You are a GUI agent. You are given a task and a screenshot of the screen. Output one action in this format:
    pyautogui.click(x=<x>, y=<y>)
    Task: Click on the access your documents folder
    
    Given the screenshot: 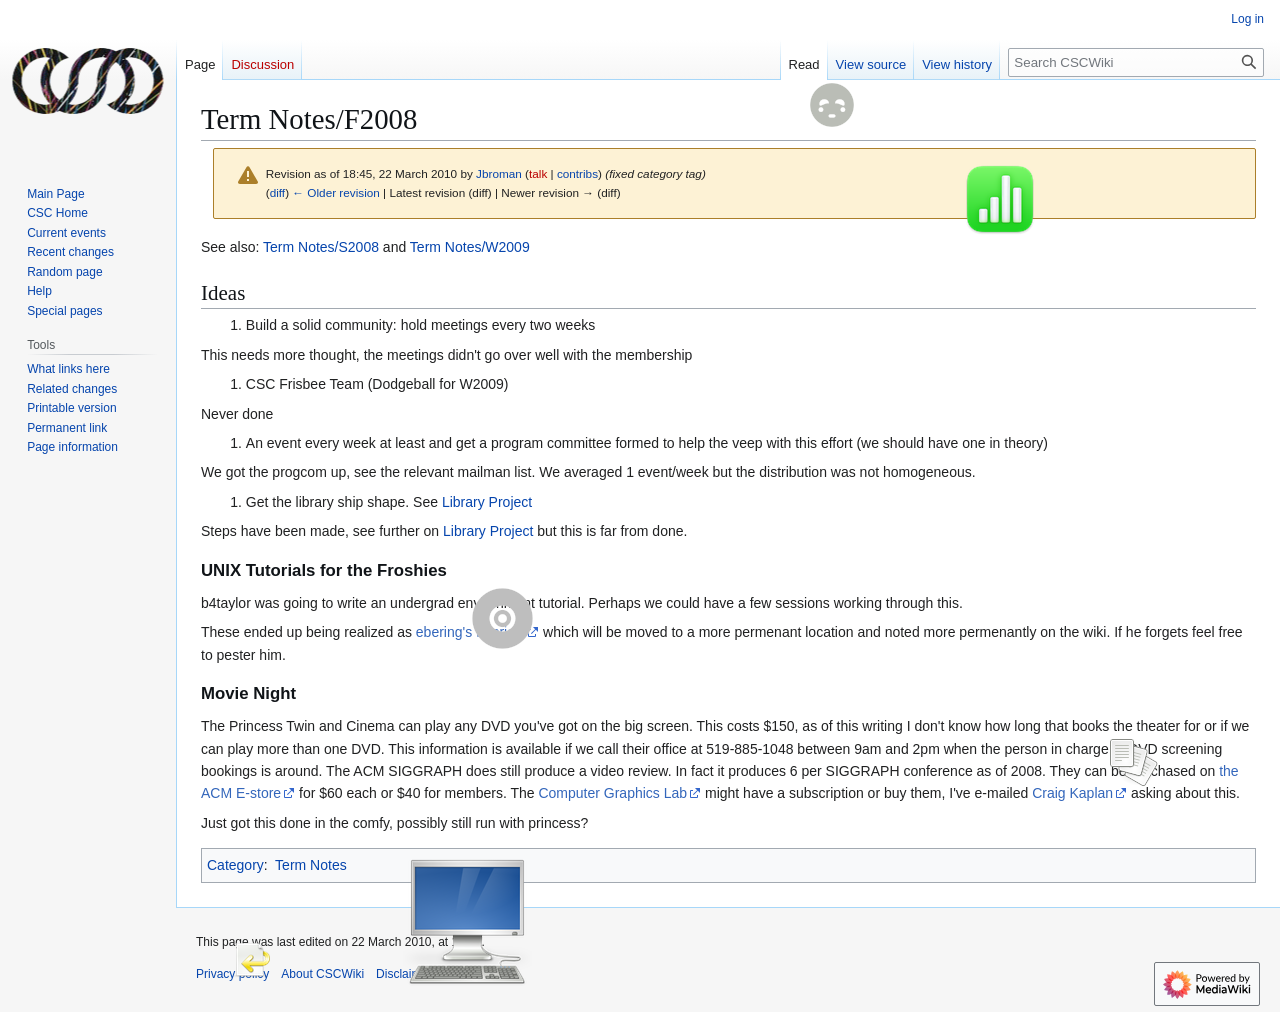 What is the action you would take?
    pyautogui.click(x=1134, y=763)
    